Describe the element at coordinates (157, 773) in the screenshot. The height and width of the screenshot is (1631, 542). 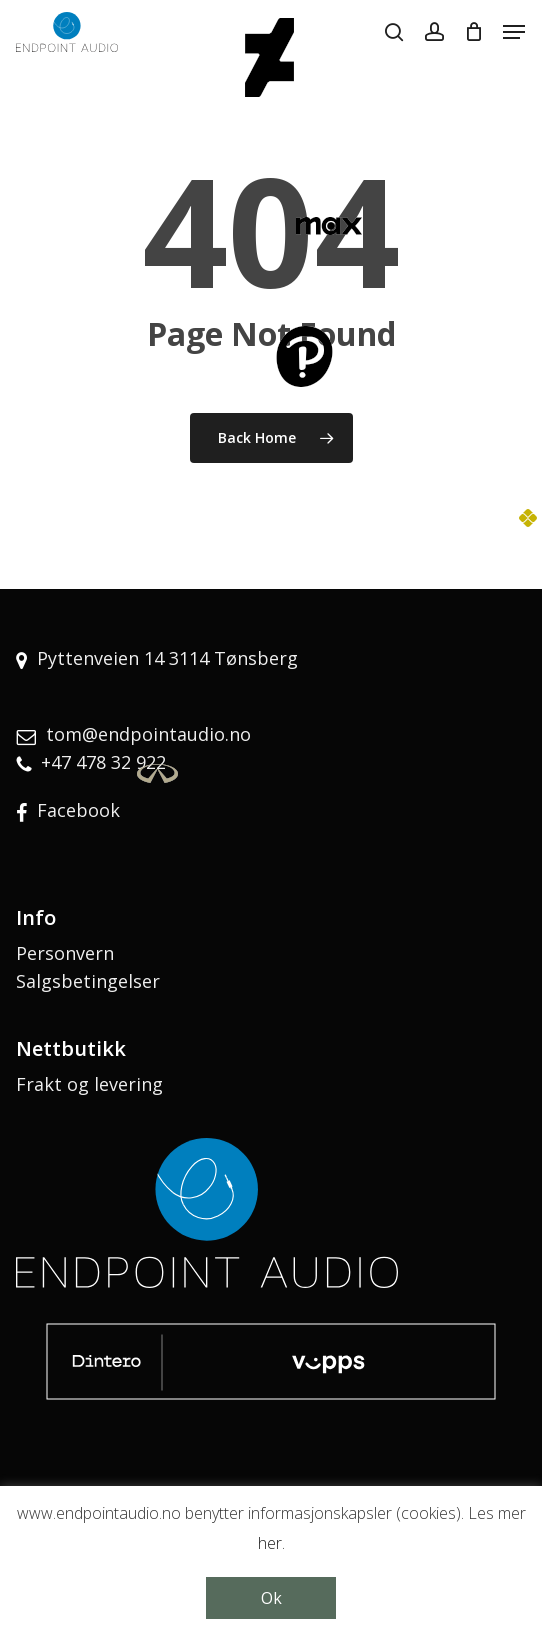
I see `Infiniti brand logo` at that location.